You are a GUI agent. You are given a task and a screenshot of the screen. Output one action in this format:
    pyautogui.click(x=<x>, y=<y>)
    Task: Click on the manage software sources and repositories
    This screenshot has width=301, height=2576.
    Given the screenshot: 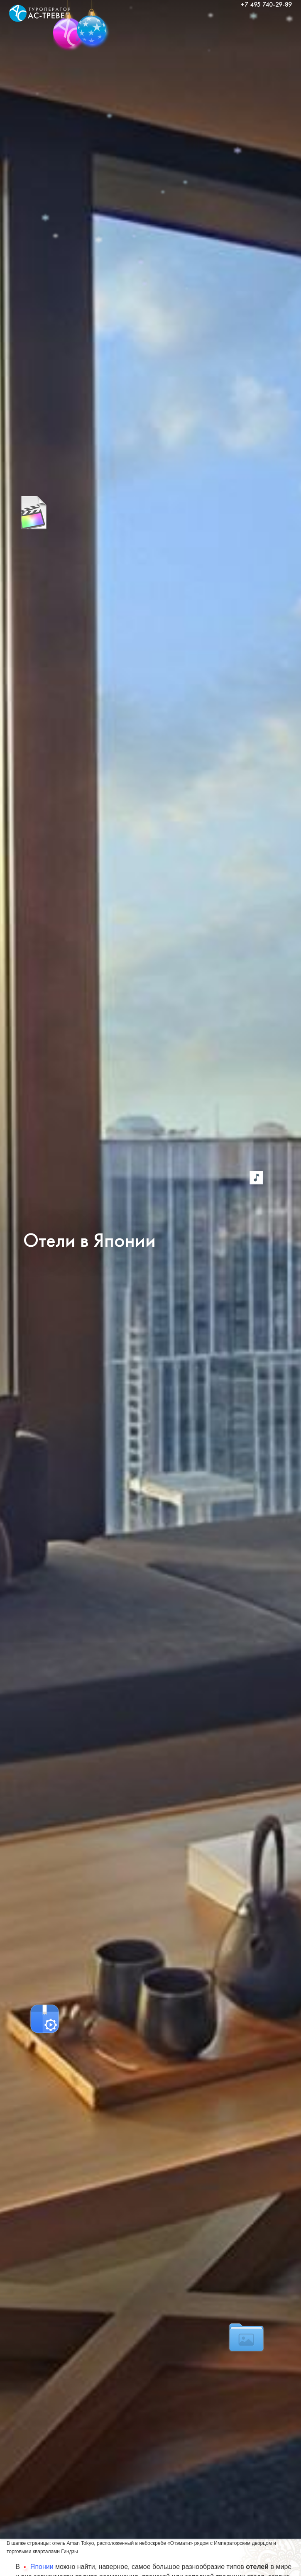 What is the action you would take?
    pyautogui.click(x=44, y=2019)
    